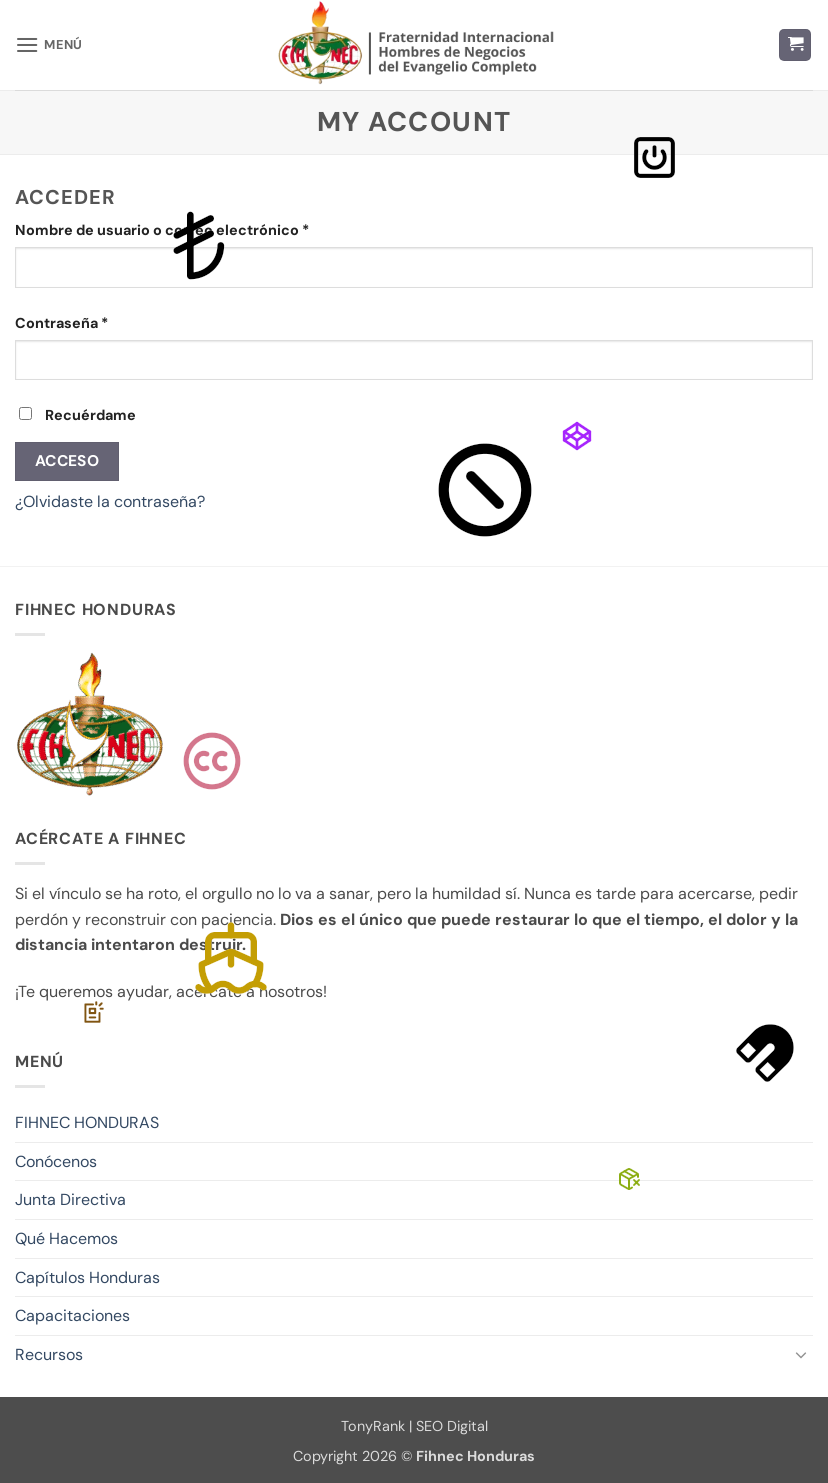  I want to click on access shipping or delivery options, so click(231, 958).